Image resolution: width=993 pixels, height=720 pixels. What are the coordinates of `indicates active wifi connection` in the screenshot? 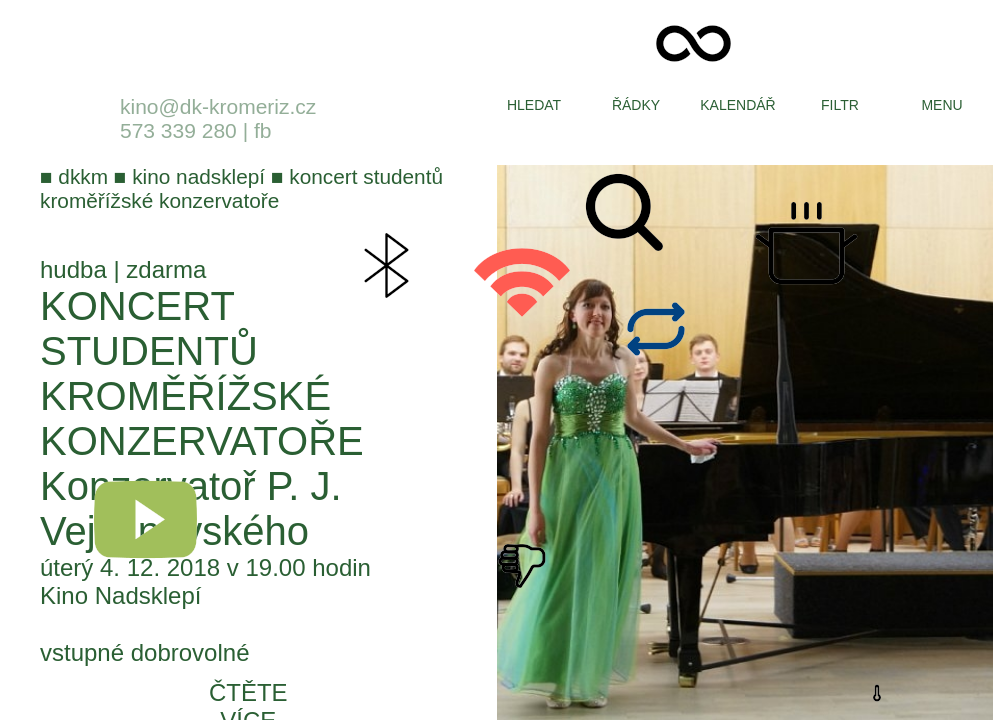 It's located at (522, 282).